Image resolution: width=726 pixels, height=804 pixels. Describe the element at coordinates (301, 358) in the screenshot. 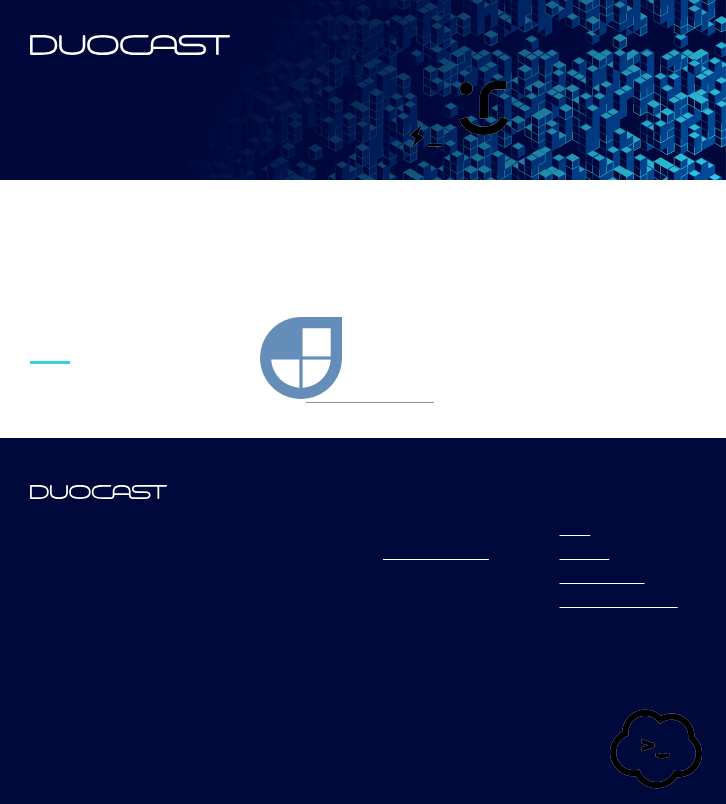

I see `jamstack platform or framework branding` at that location.